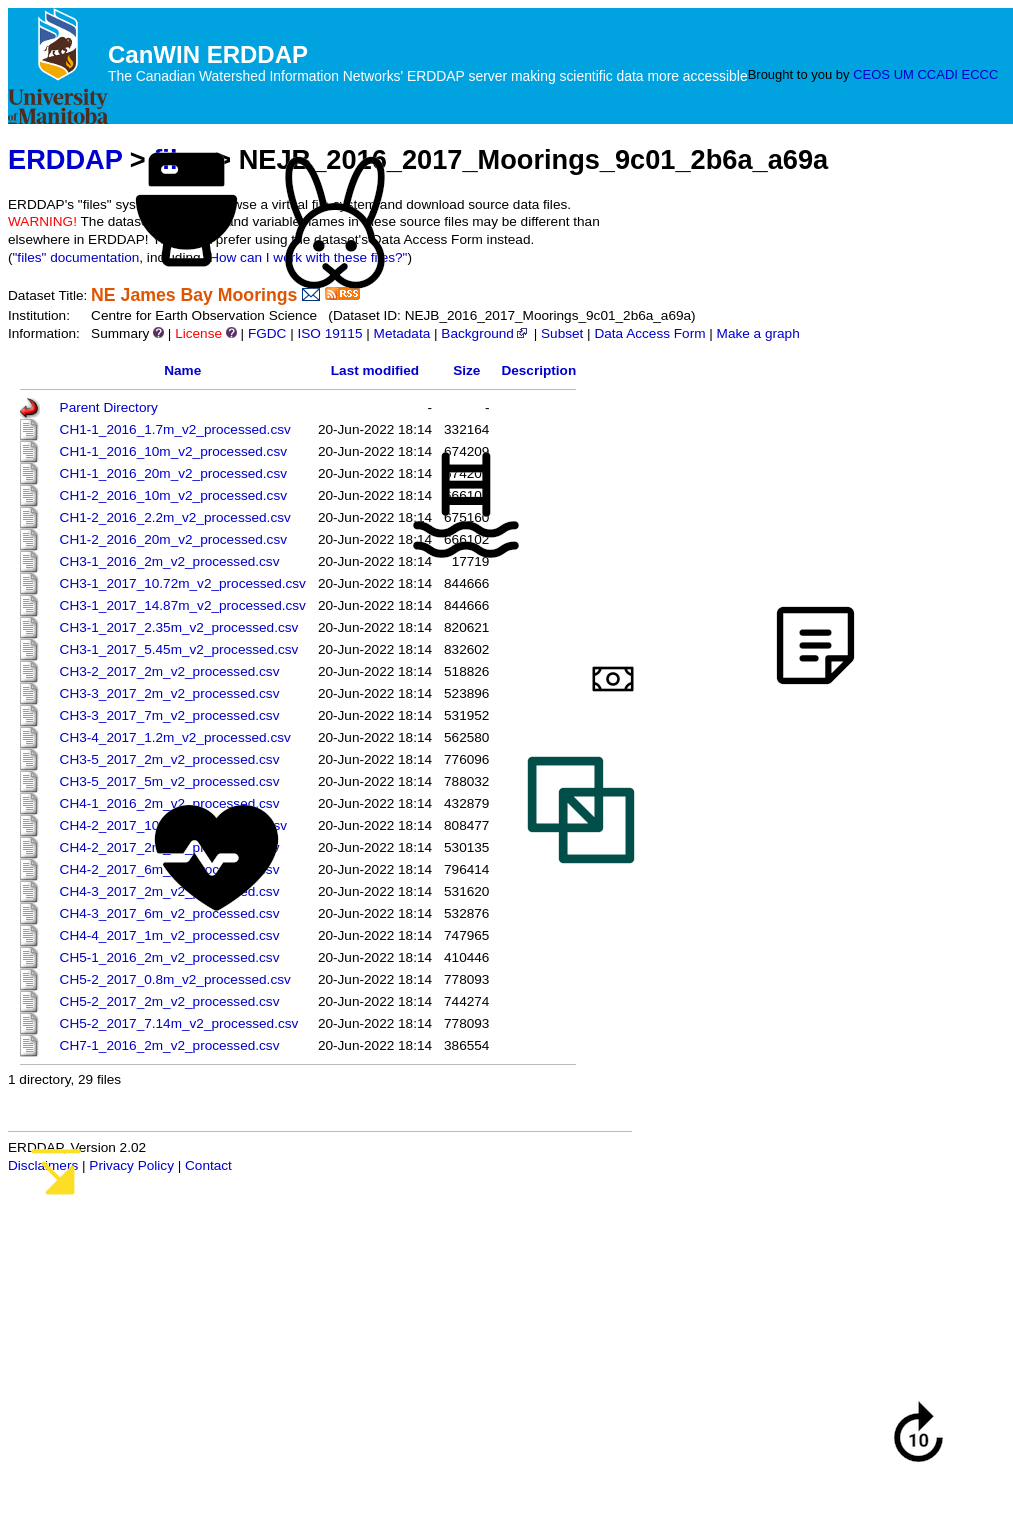 This screenshot has width=1013, height=1518. Describe the element at coordinates (56, 1174) in the screenshot. I see `move item to bottom-right corner` at that location.